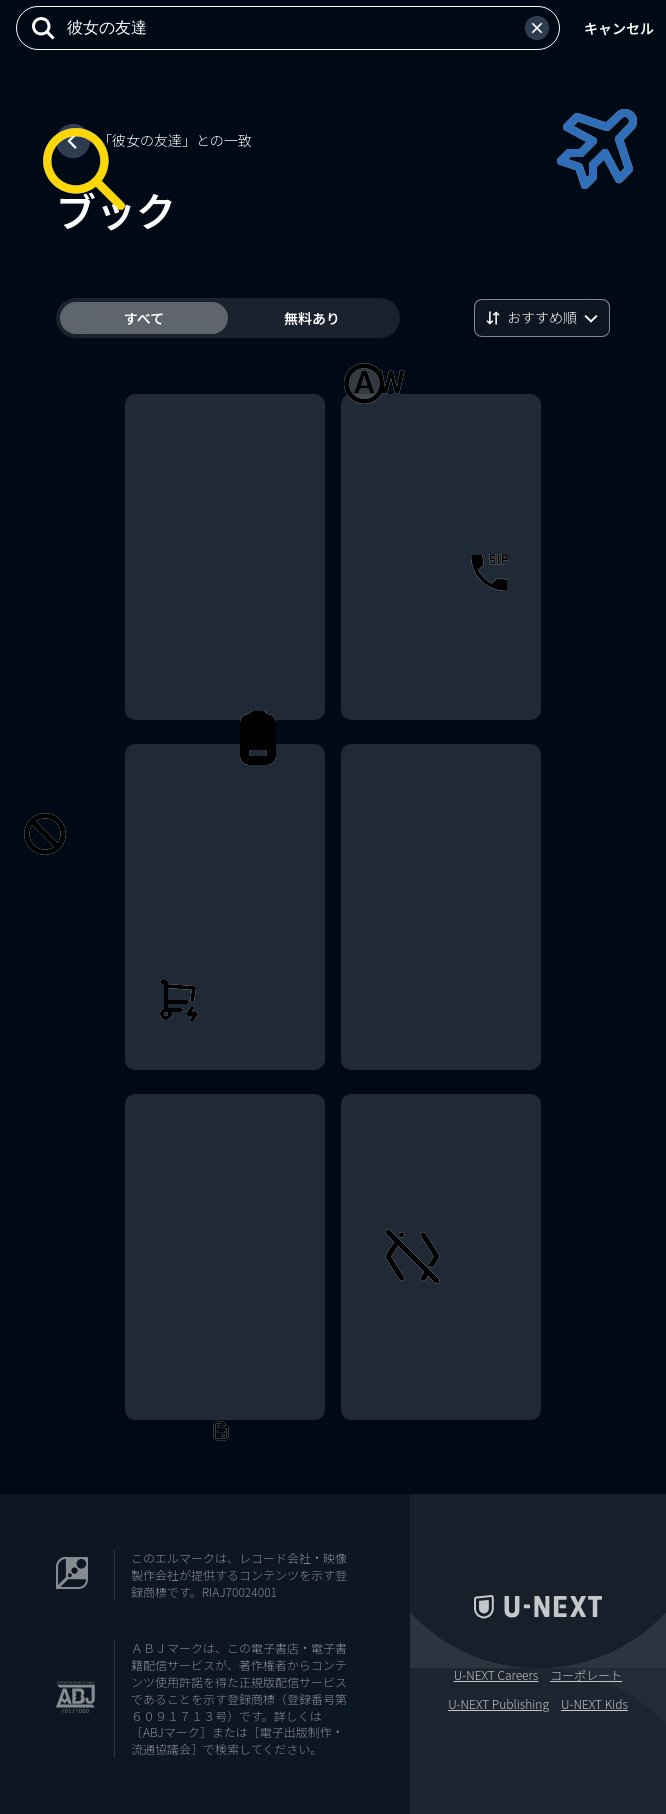 This screenshot has width=666, height=1814. Describe the element at coordinates (221, 1431) in the screenshot. I see `view invoice or billing document` at that location.